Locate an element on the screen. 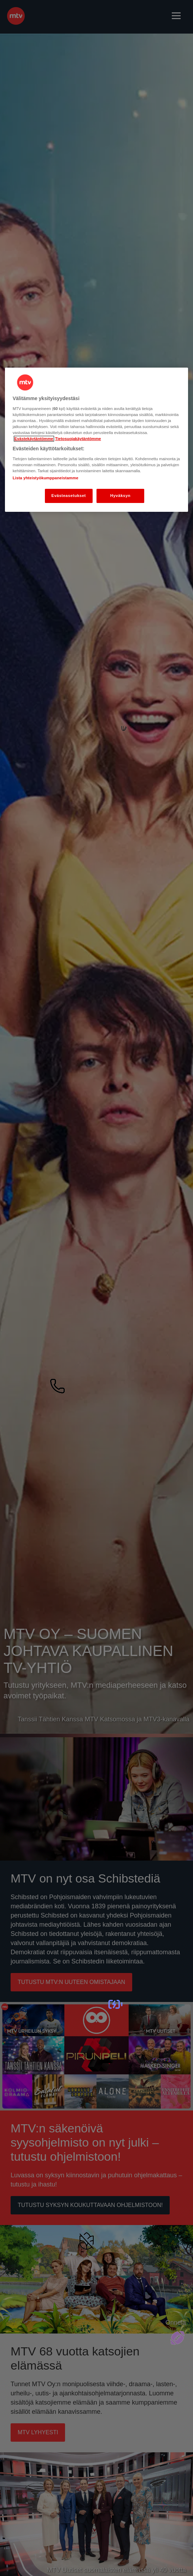 The image size is (193, 2576). make a phone call is located at coordinates (57, 1386).